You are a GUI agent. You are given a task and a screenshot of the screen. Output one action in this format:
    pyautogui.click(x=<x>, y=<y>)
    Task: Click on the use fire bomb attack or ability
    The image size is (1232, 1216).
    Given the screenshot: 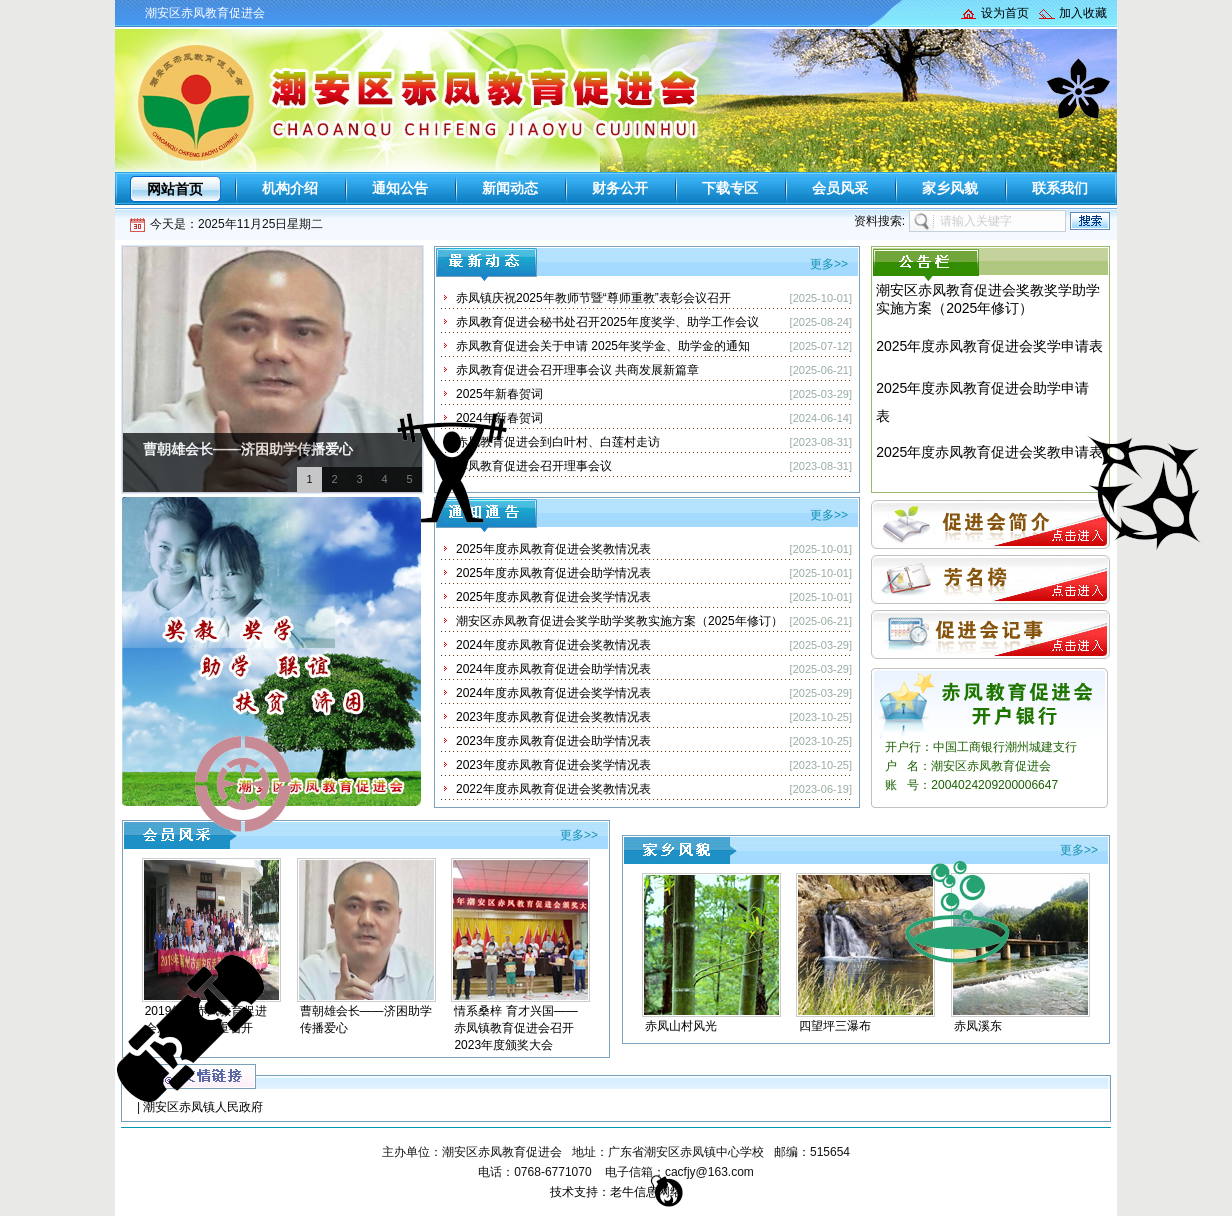 What is the action you would take?
    pyautogui.click(x=666, y=1190)
    